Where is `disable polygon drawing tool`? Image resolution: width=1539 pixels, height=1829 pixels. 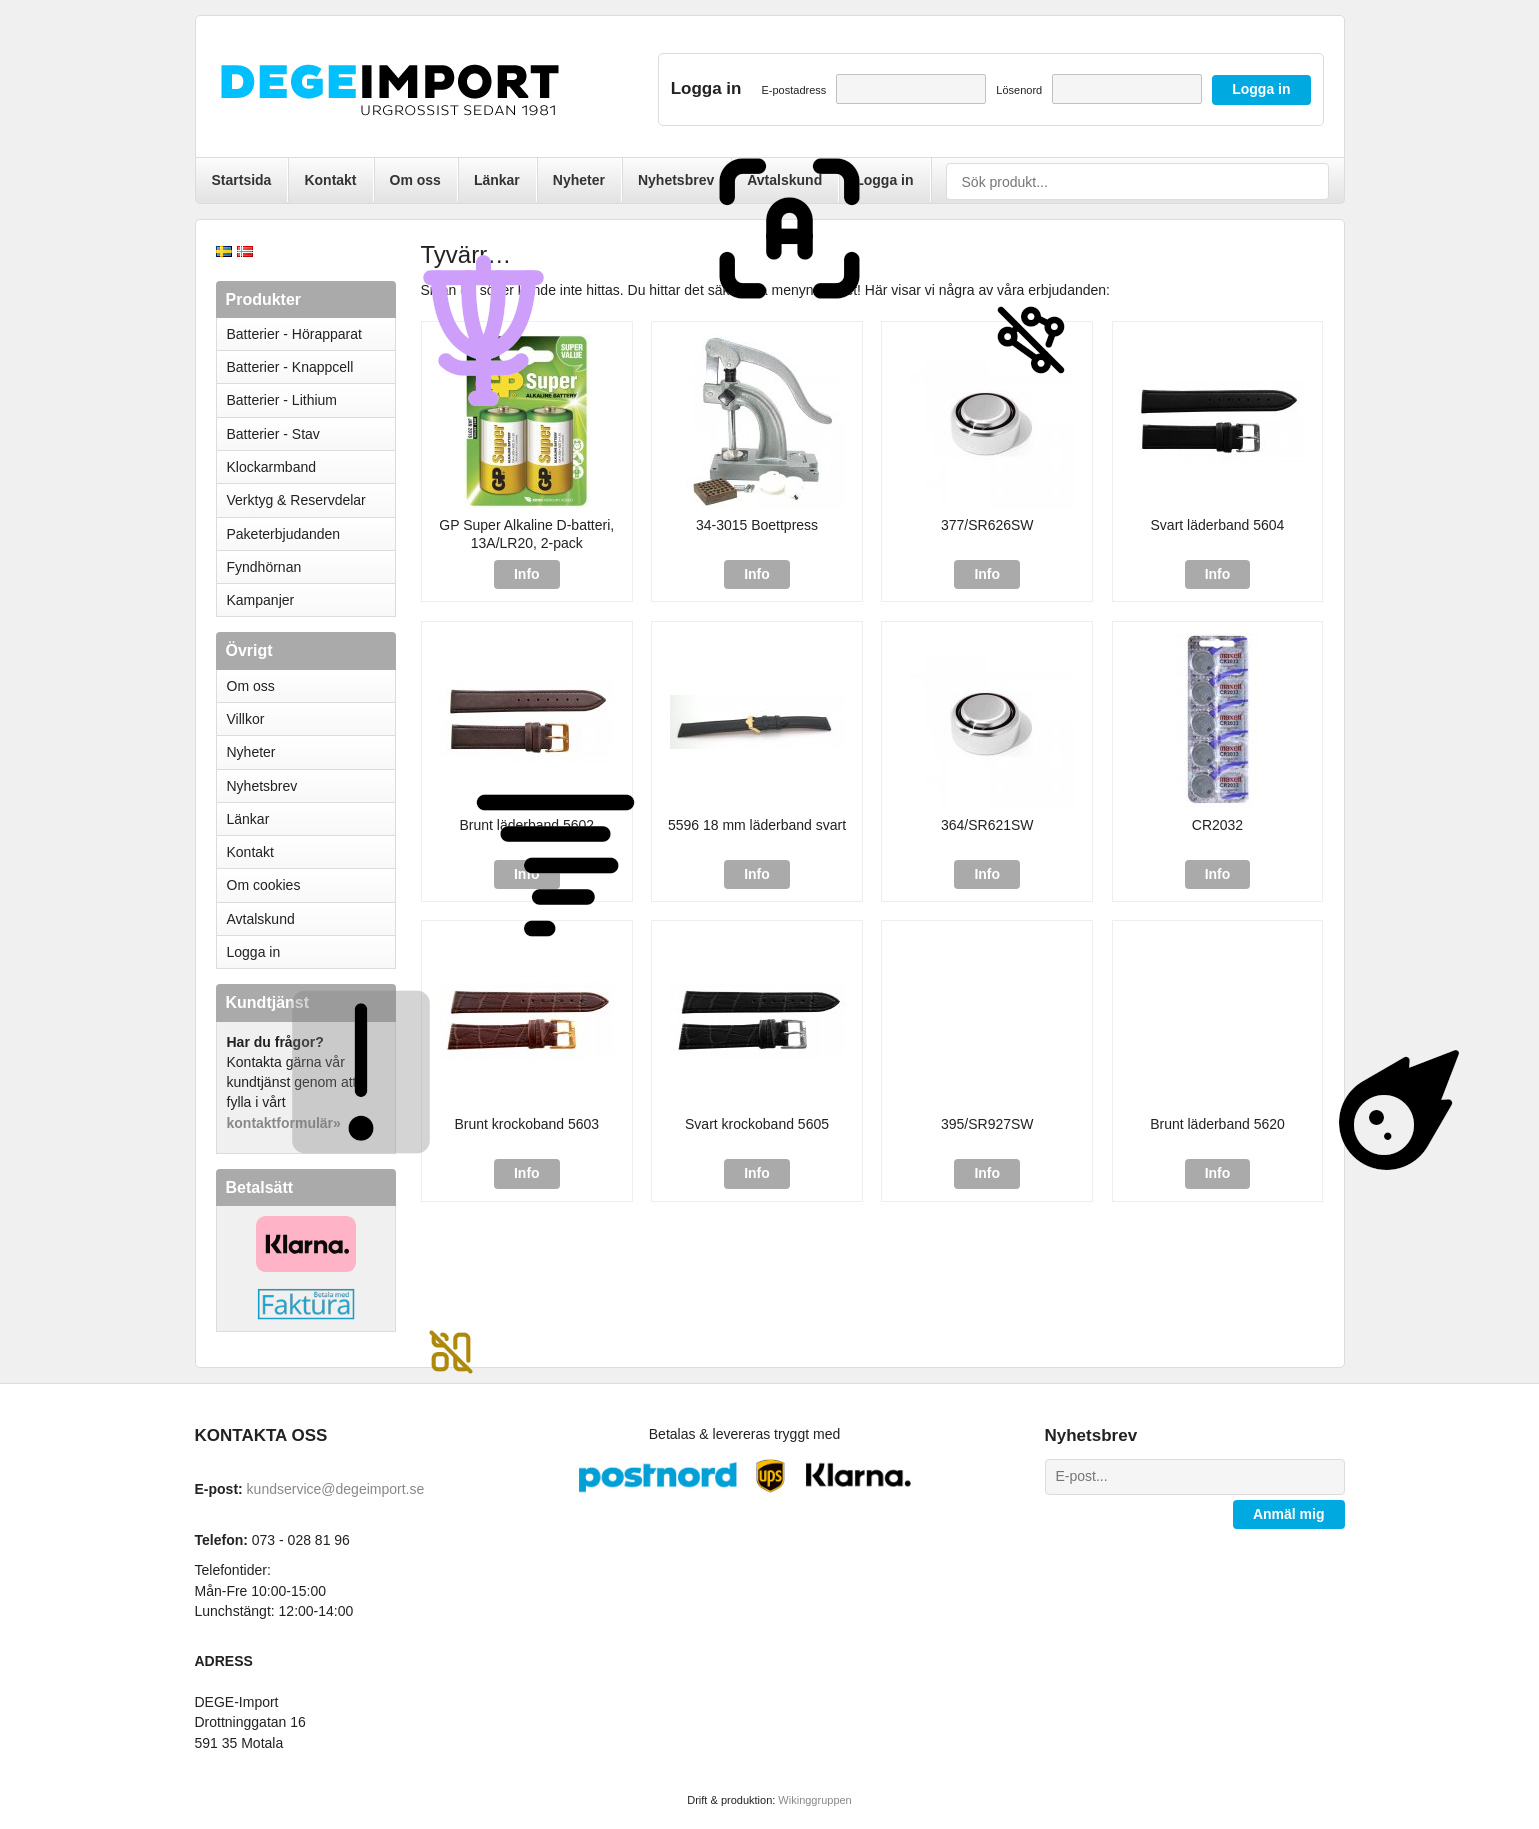
disable polygon drawing tool is located at coordinates (1031, 340).